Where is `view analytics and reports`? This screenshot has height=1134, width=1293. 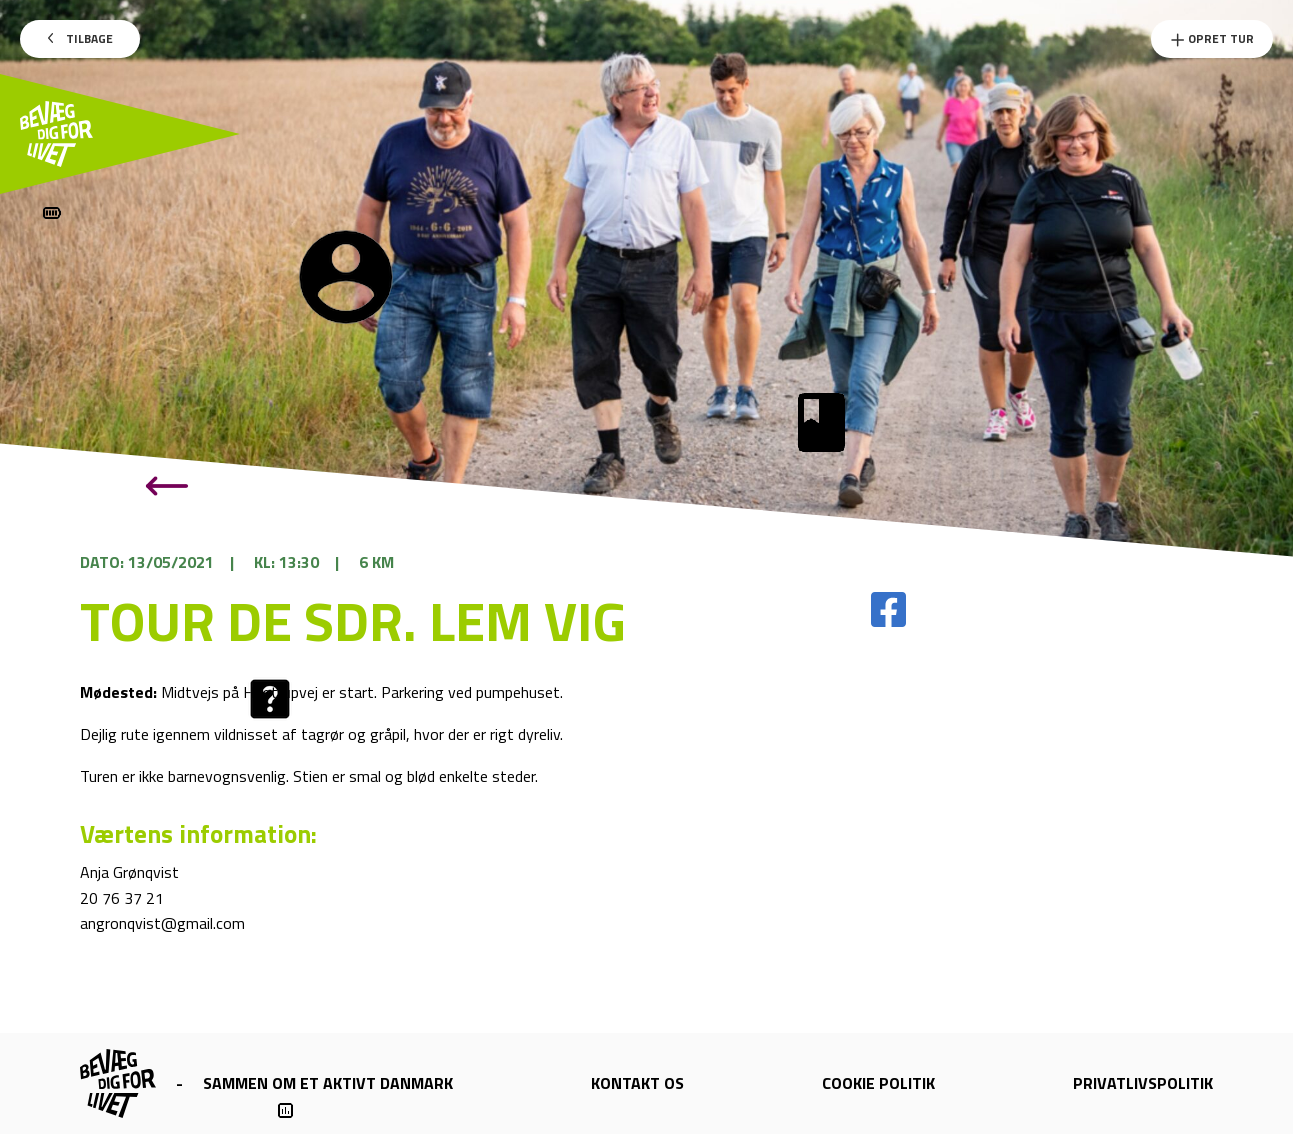
view analytics and reports is located at coordinates (285, 1110).